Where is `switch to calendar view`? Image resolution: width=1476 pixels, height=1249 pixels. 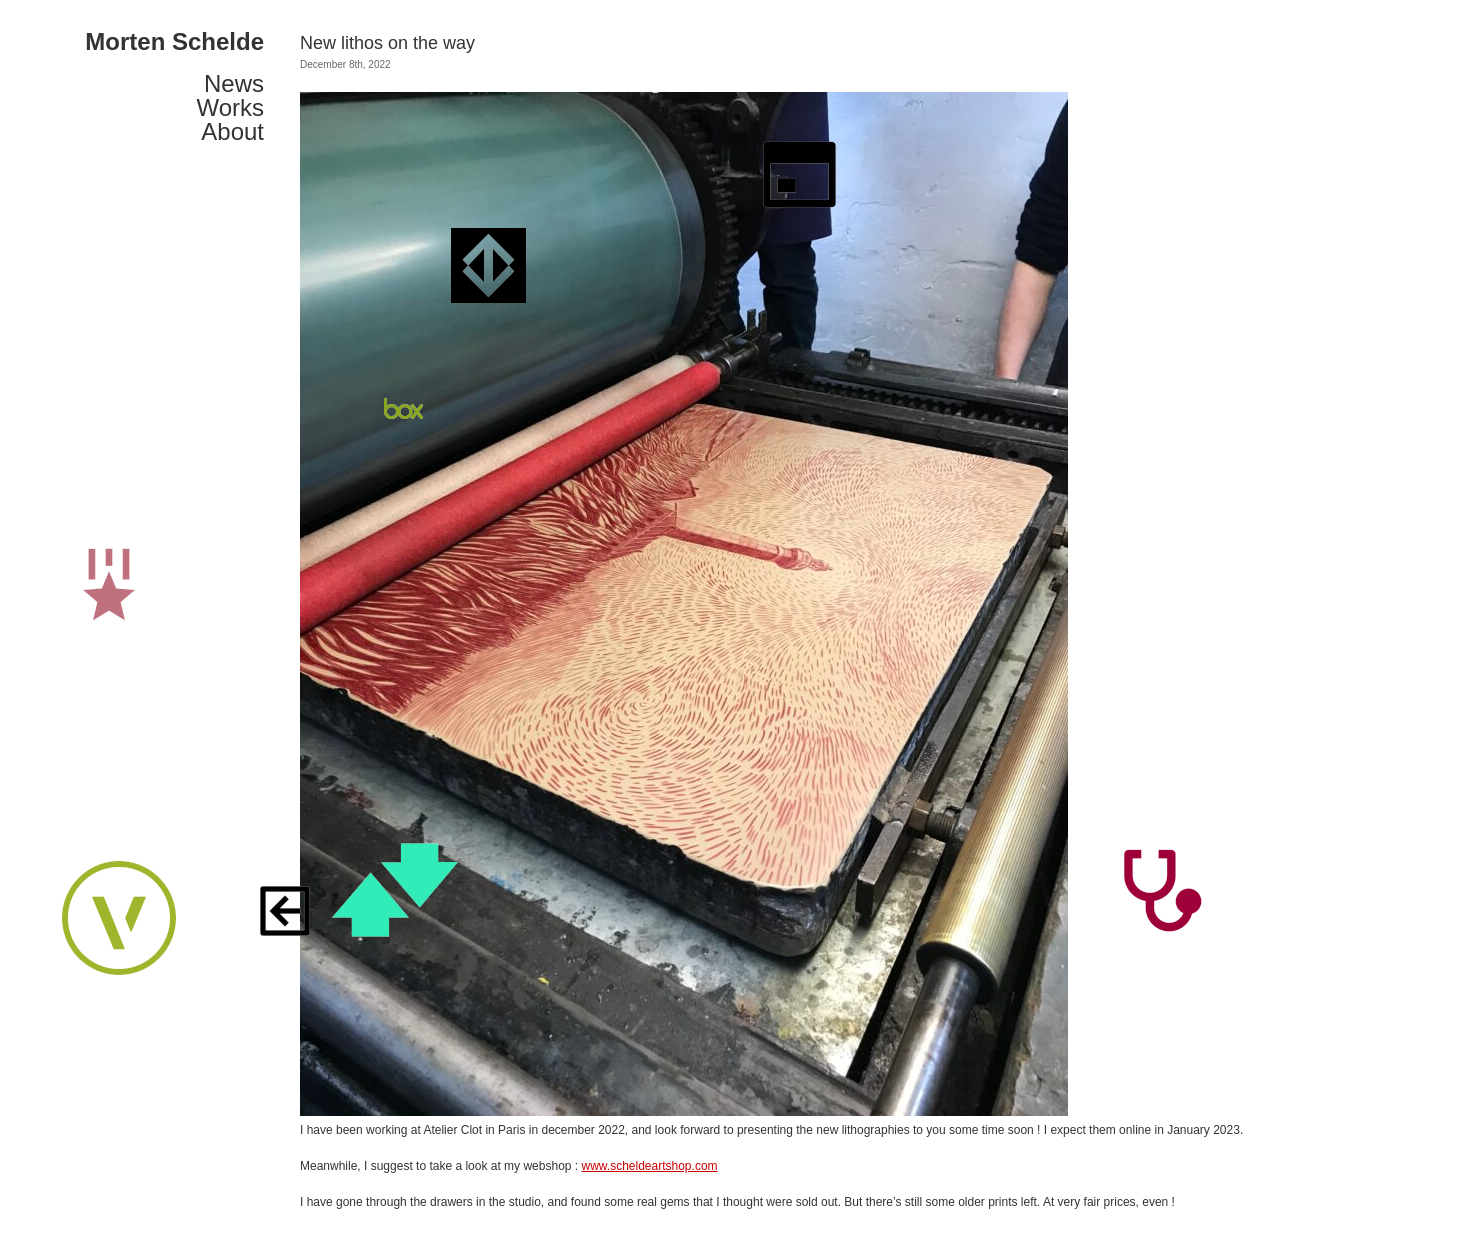
switch to calendar view is located at coordinates (799, 174).